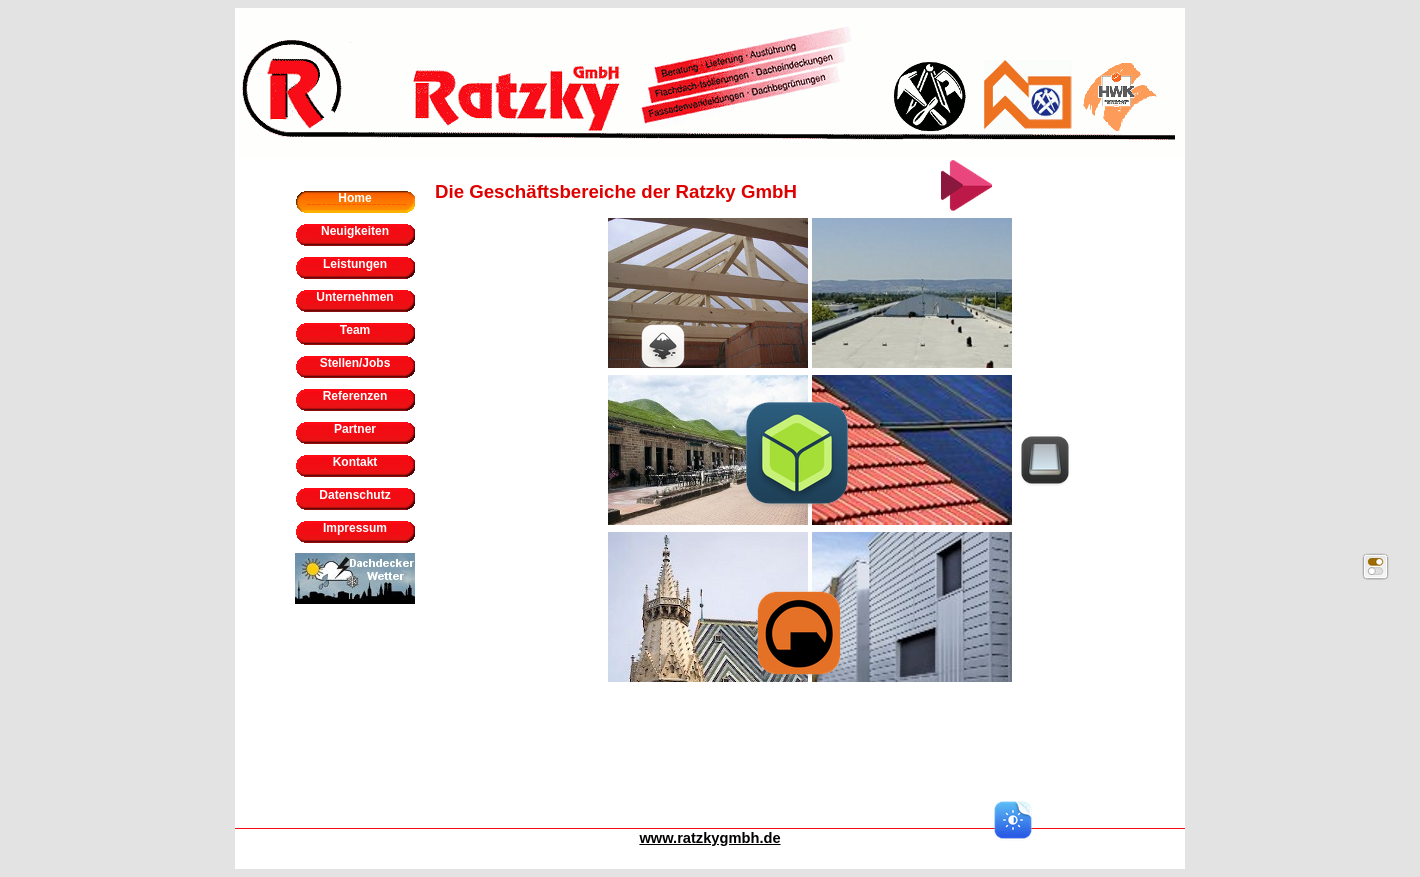 Image resolution: width=1420 pixels, height=877 pixels. What do you see at coordinates (966, 185) in the screenshot?
I see `open the stream app` at bounding box center [966, 185].